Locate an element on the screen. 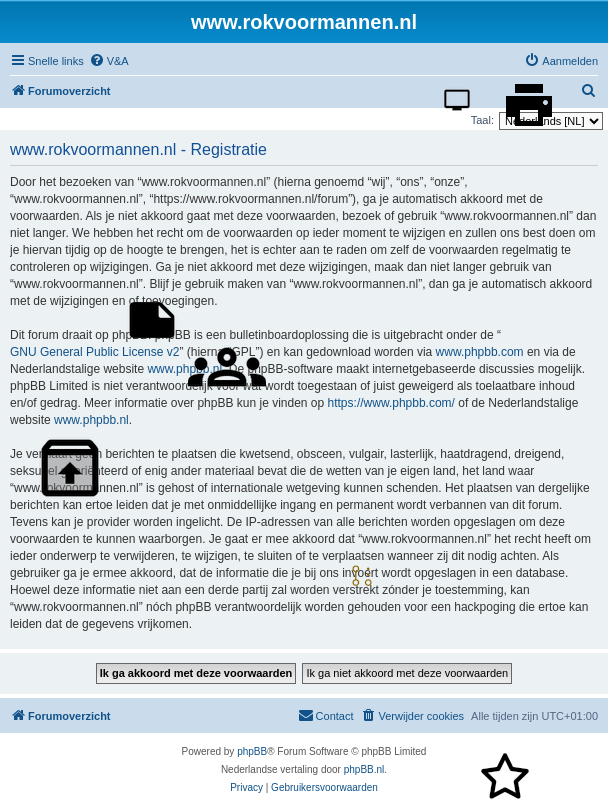 This screenshot has height=807, width=608. print current document or page is located at coordinates (529, 105).